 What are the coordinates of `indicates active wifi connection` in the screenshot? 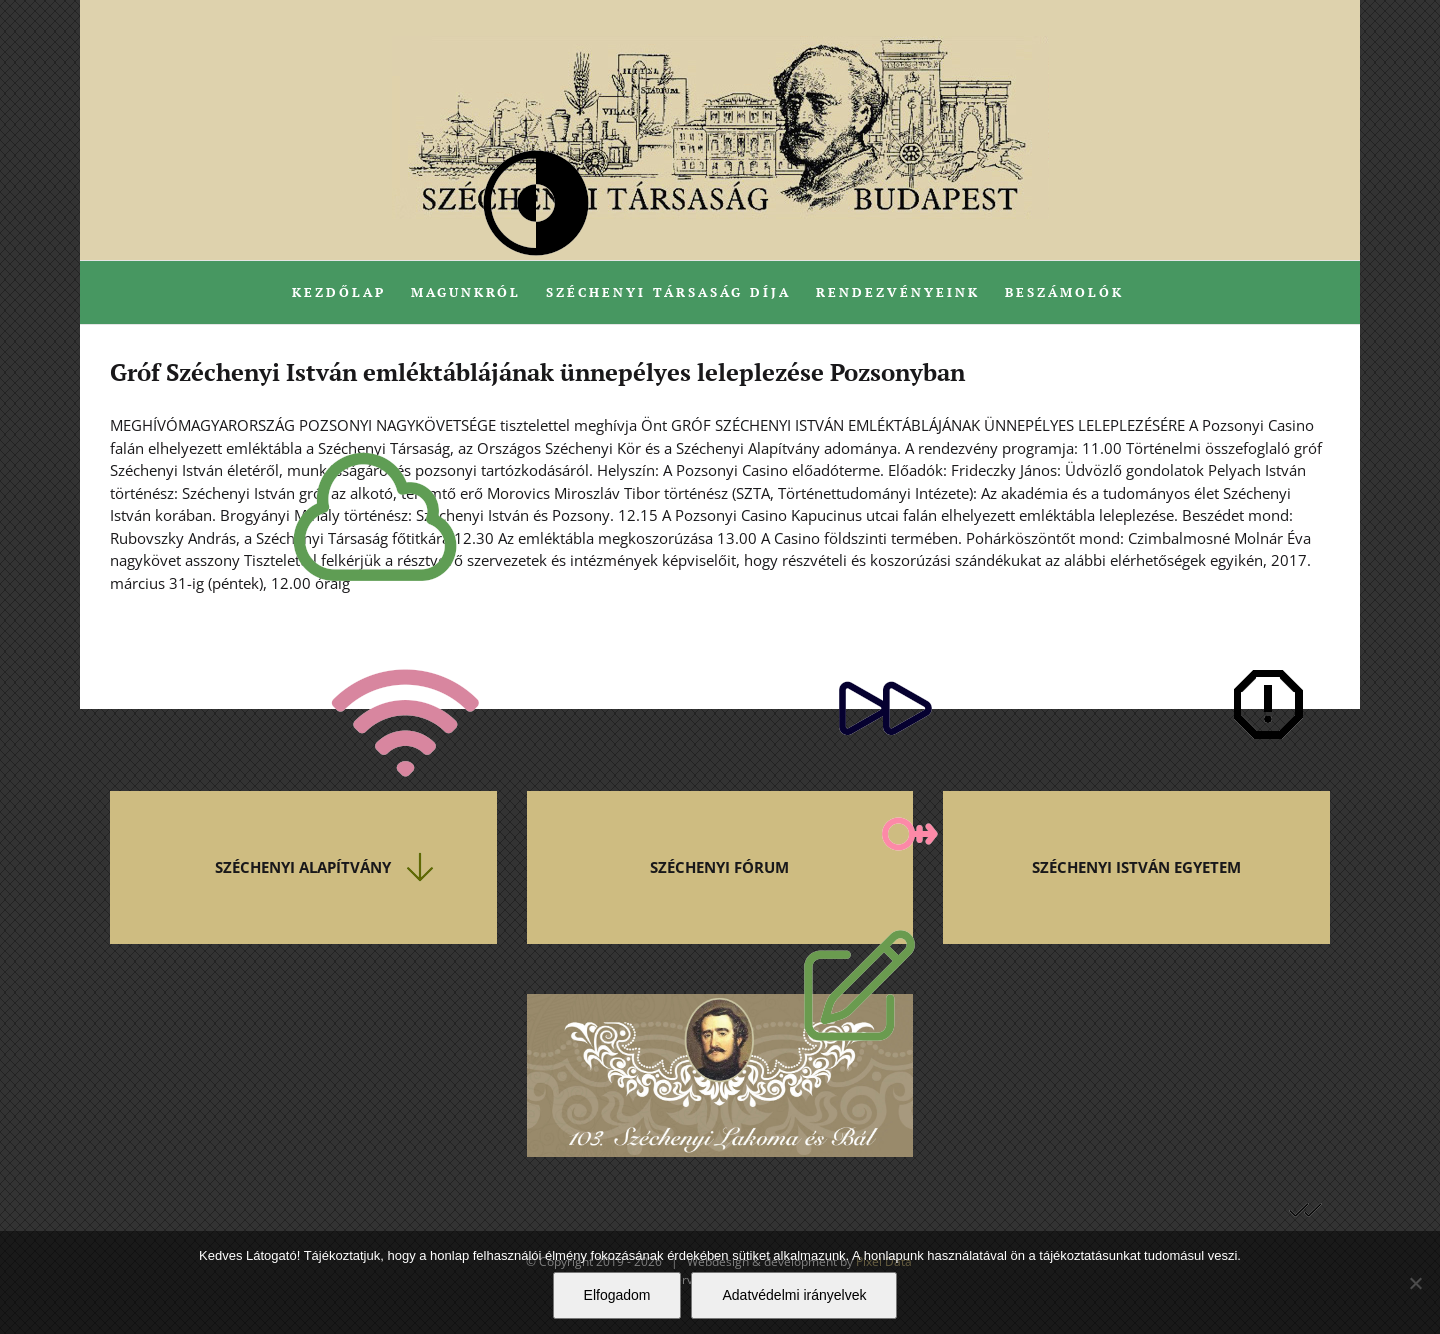 It's located at (405, 725).